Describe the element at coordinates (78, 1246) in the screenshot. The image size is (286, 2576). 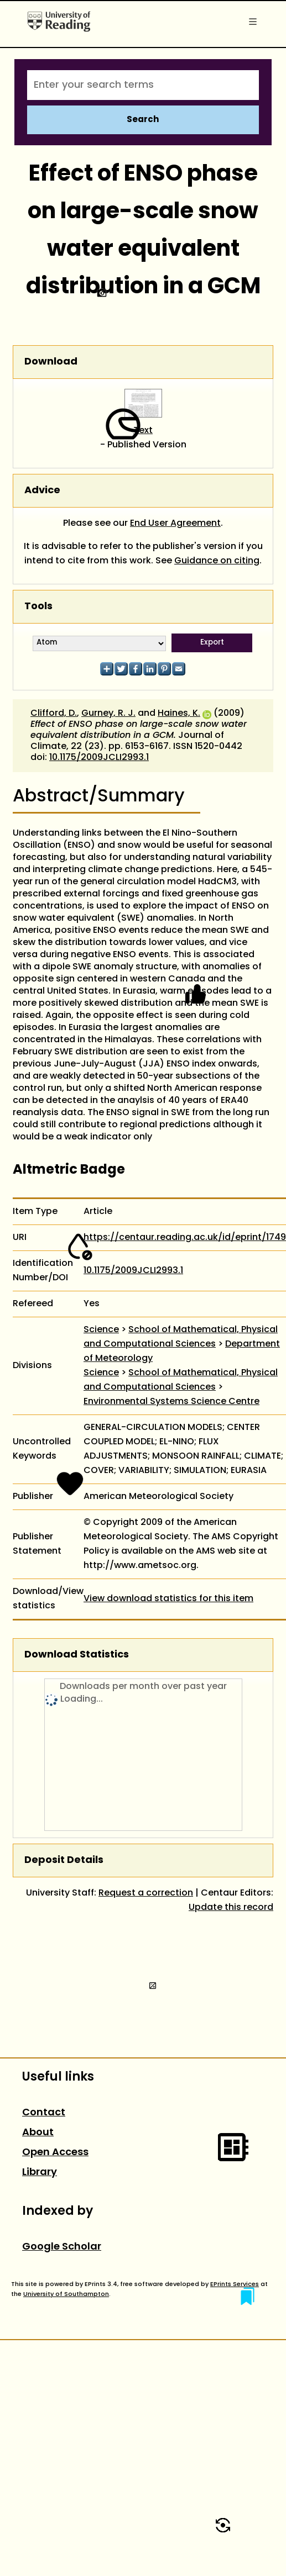
I see `disable water or liquid-related feature` at that location.